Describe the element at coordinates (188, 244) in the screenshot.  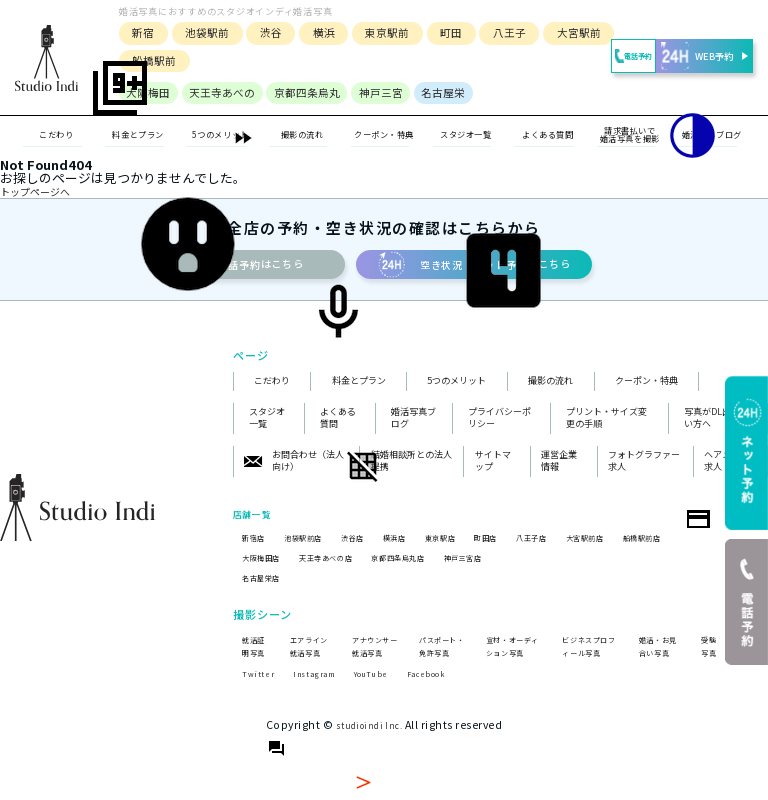
I see `indicates an electrical outlet or power socket` at that location.